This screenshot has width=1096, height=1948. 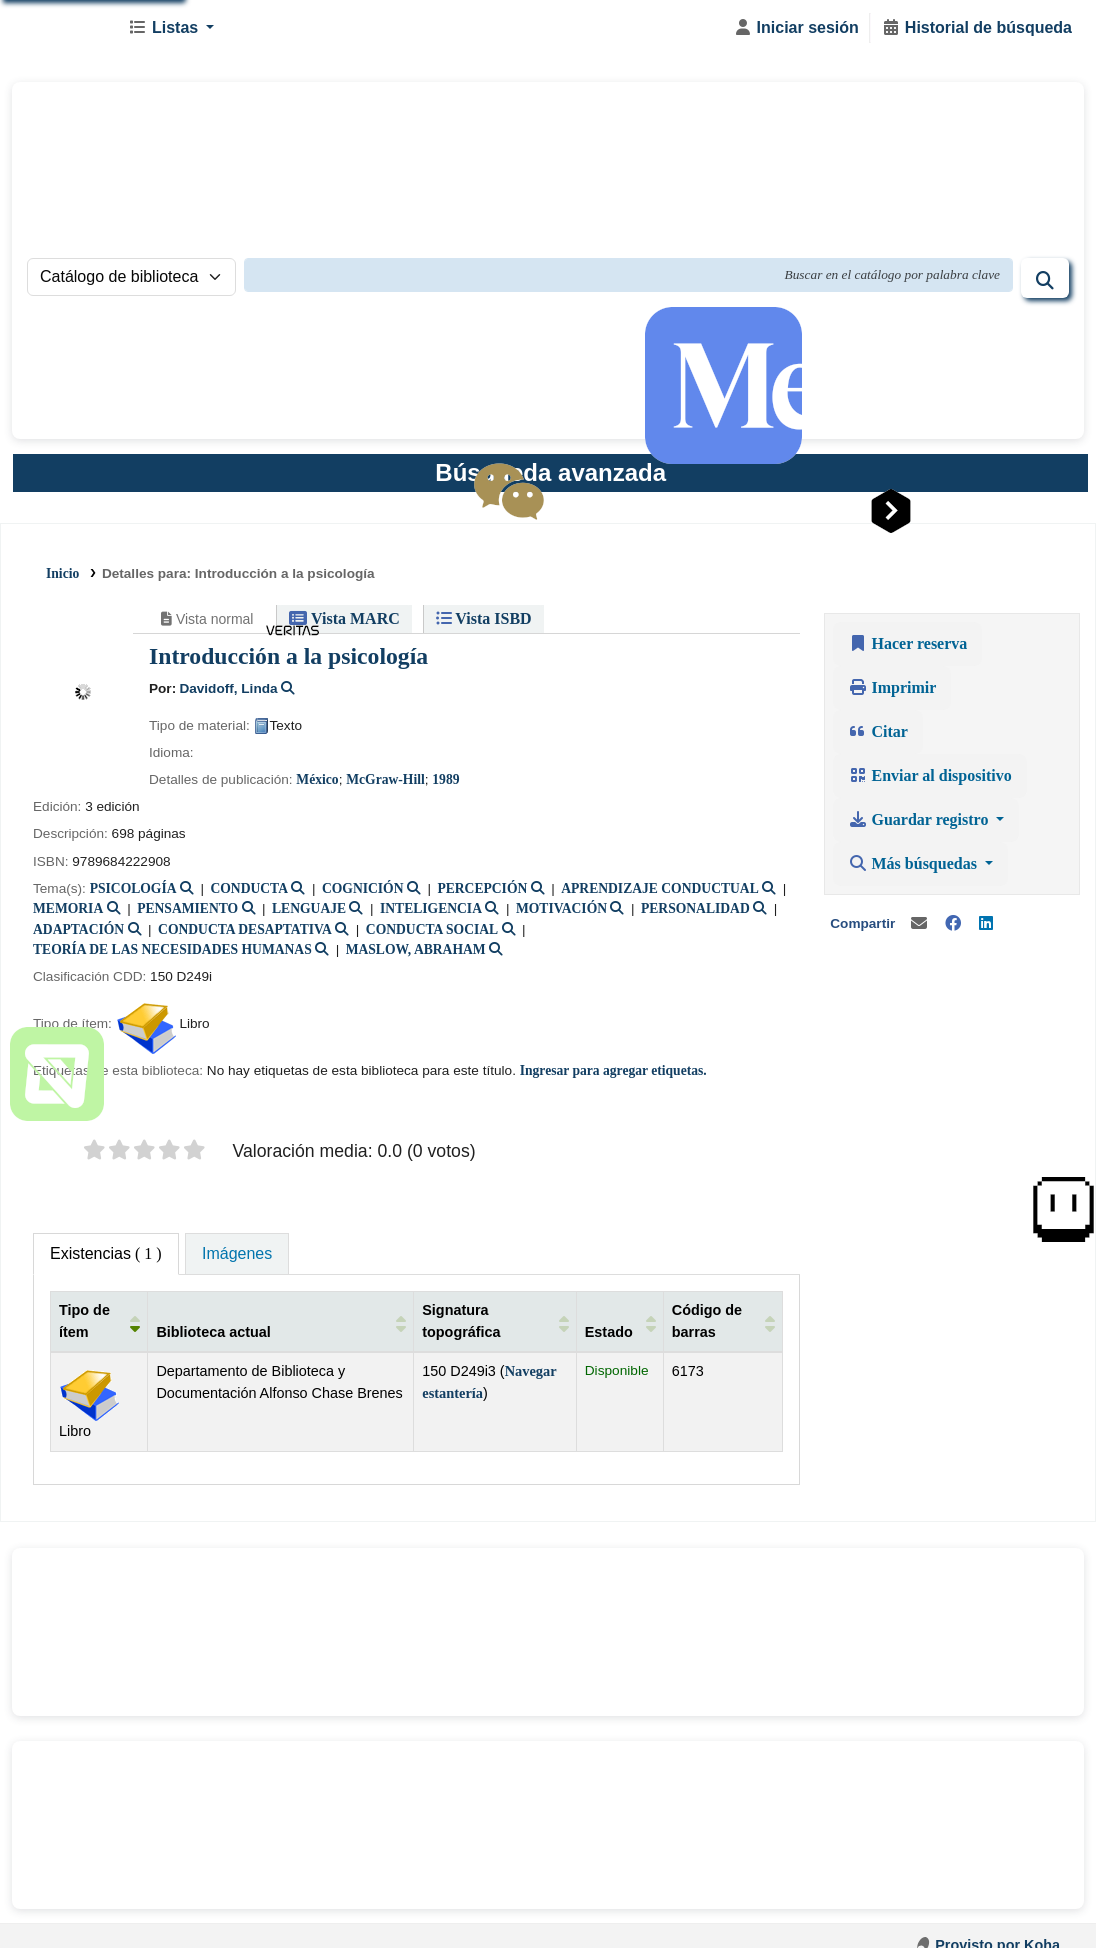 I want to click on open aseprite pixel art editor, so click(x=1063, y=1209).